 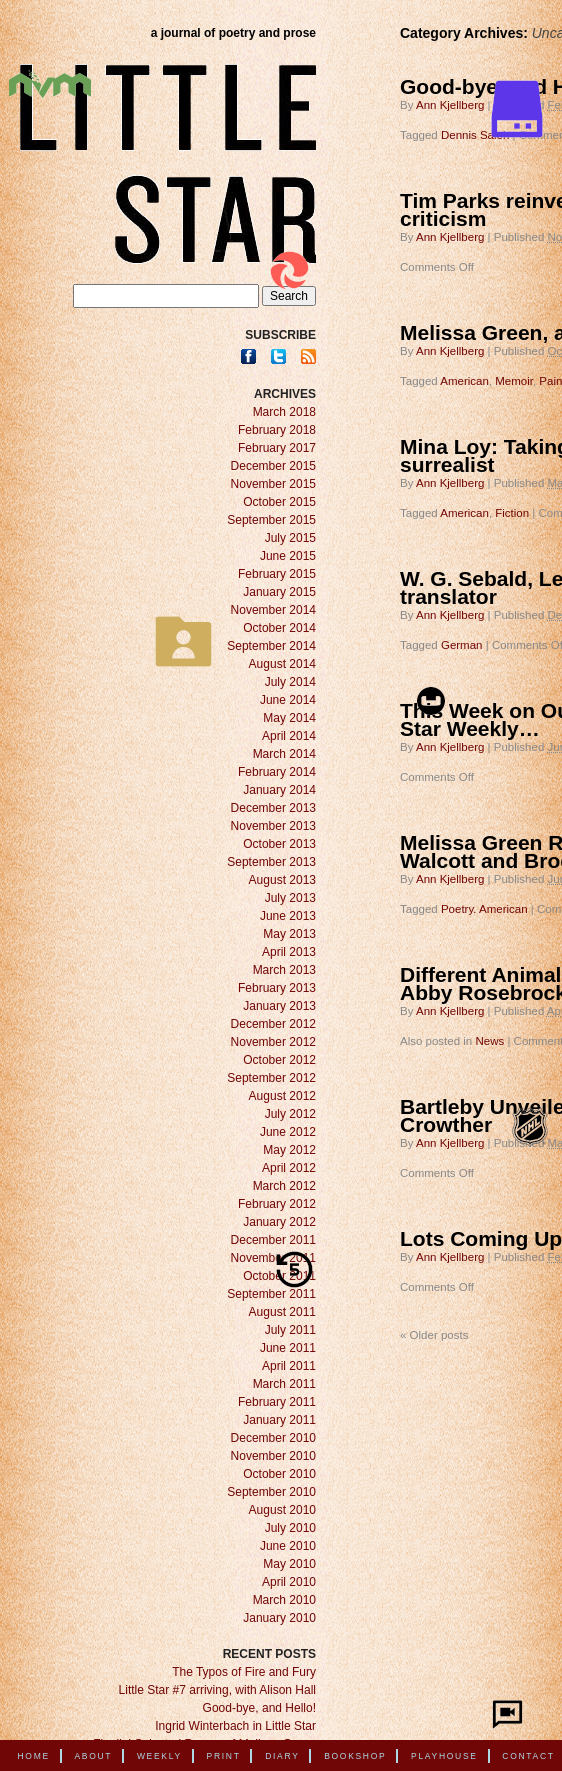 What do you see at coordinates (294, 1269) in the screenshot?
I see `skip back 5 seconds in media playback` at bounding box center [294, 1269].